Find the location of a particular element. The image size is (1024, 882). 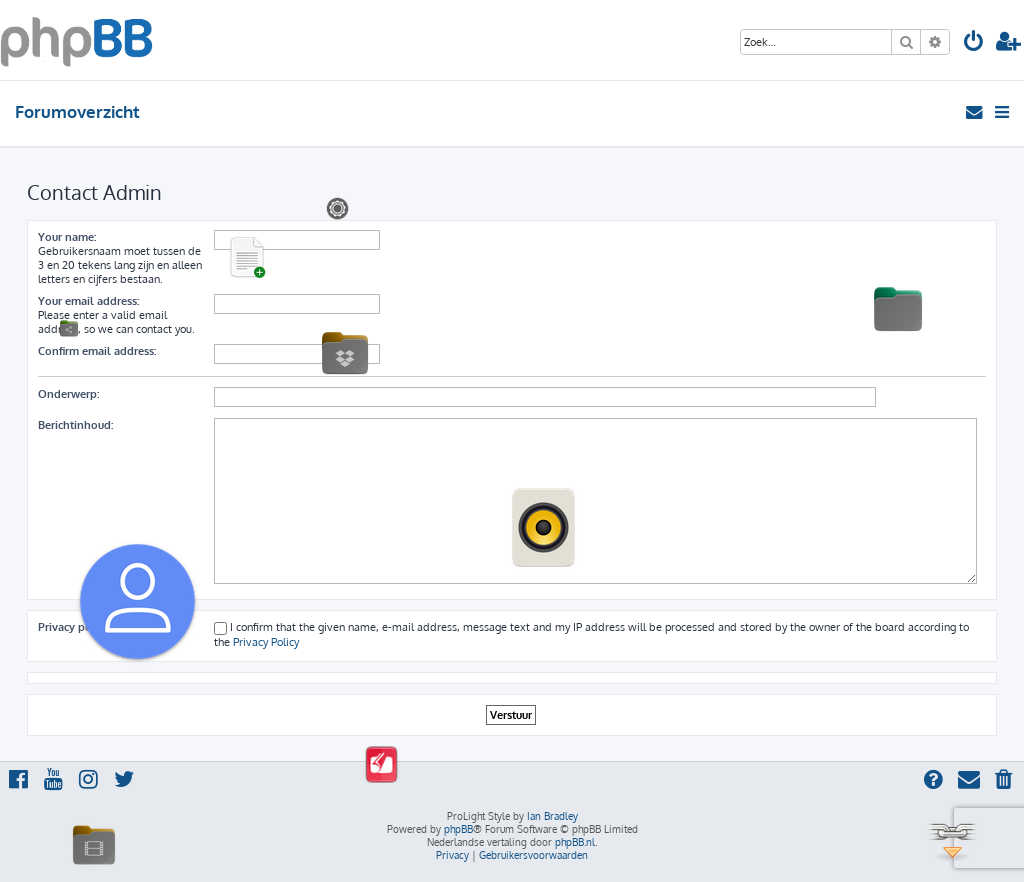

open a folder to view its contents is located at coordinates (898, 309).